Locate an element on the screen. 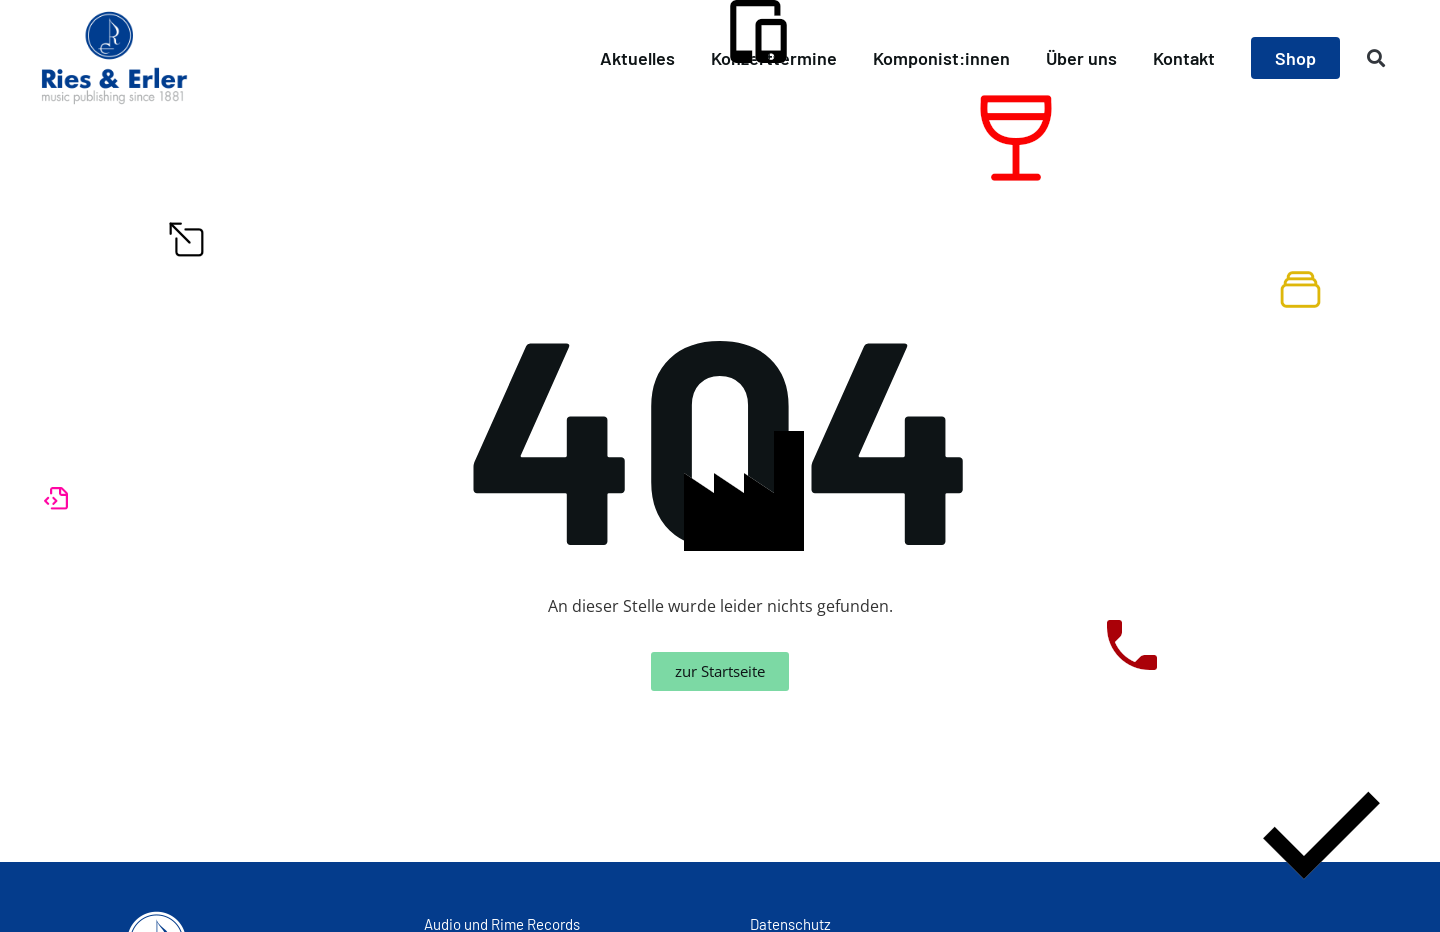 The image size is (1440, 932). manage connected mobile devices is located at coordinates (758, 31).